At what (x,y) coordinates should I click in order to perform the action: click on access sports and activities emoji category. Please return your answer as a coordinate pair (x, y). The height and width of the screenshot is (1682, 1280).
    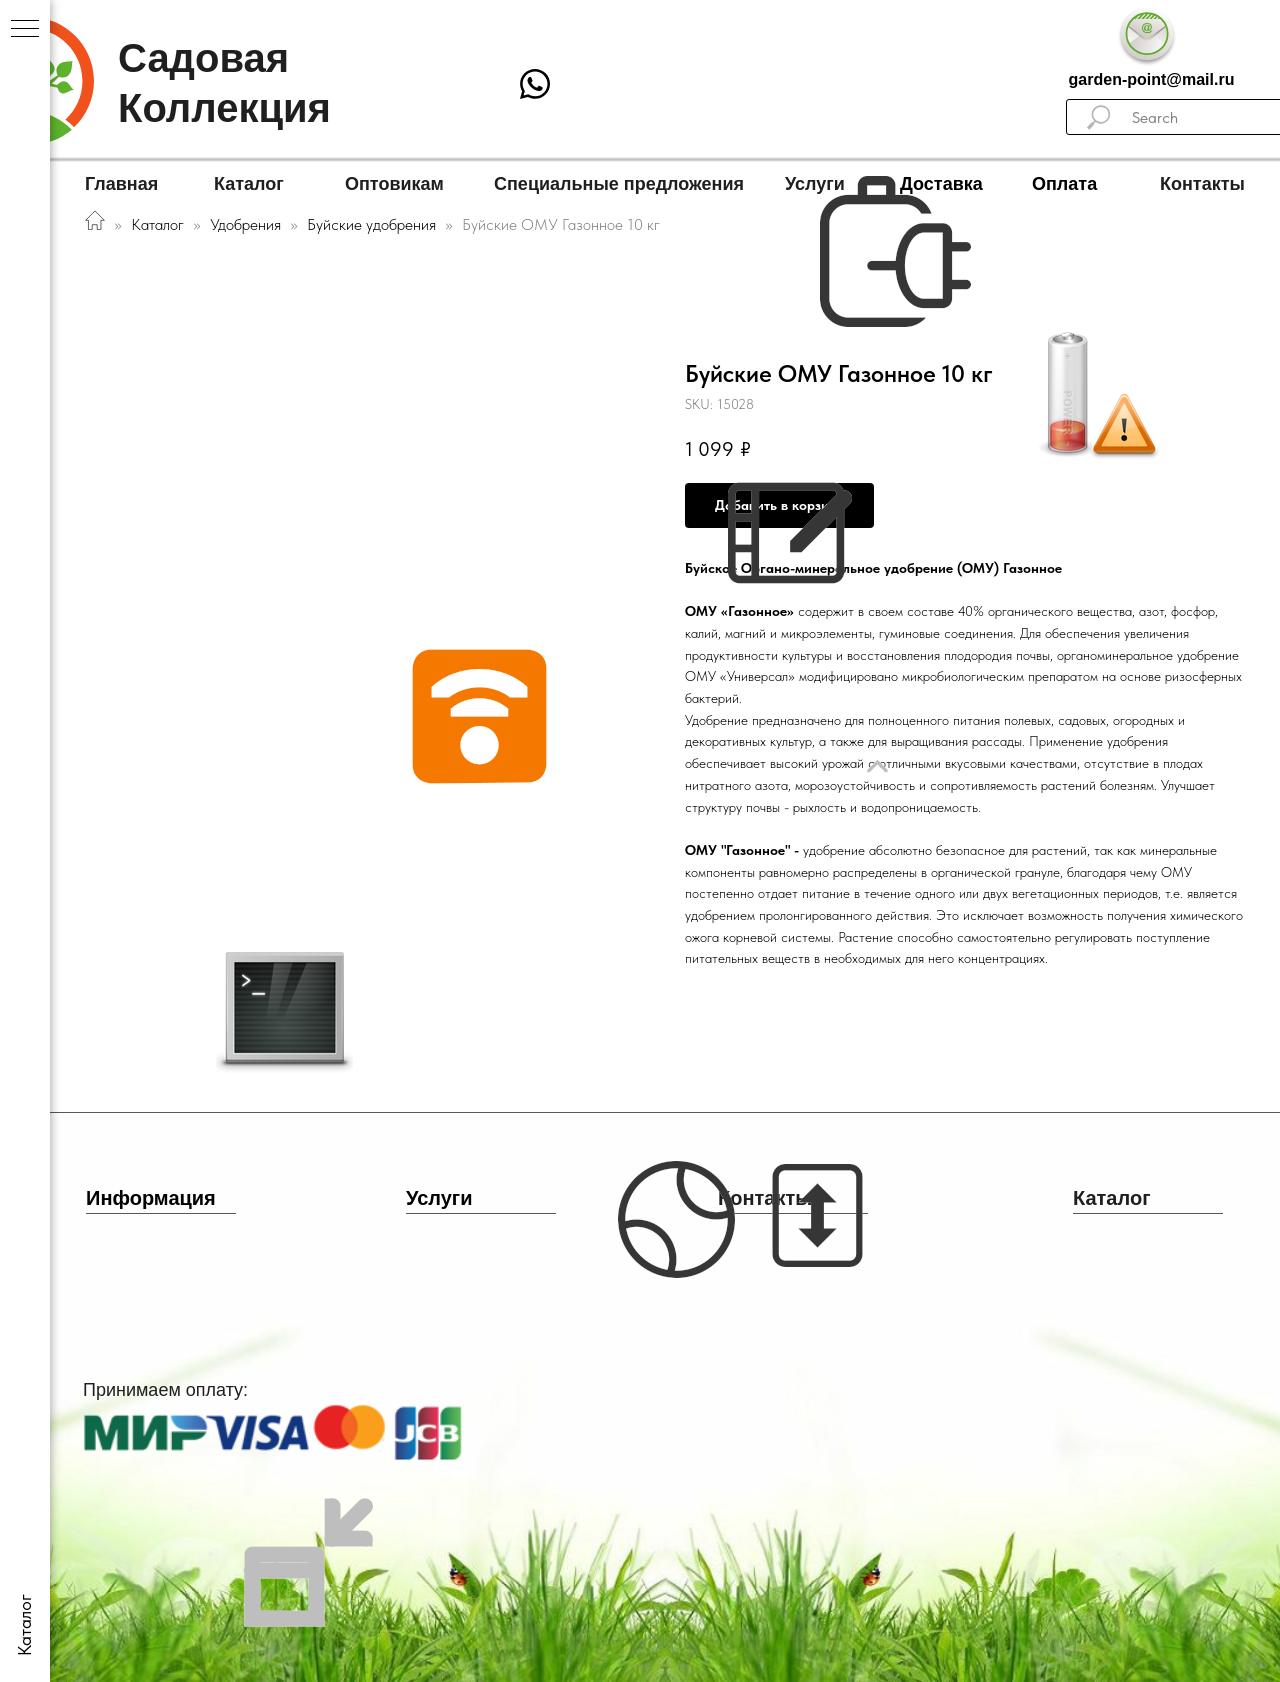
    Looking at the image, I should click on (676, 1219).